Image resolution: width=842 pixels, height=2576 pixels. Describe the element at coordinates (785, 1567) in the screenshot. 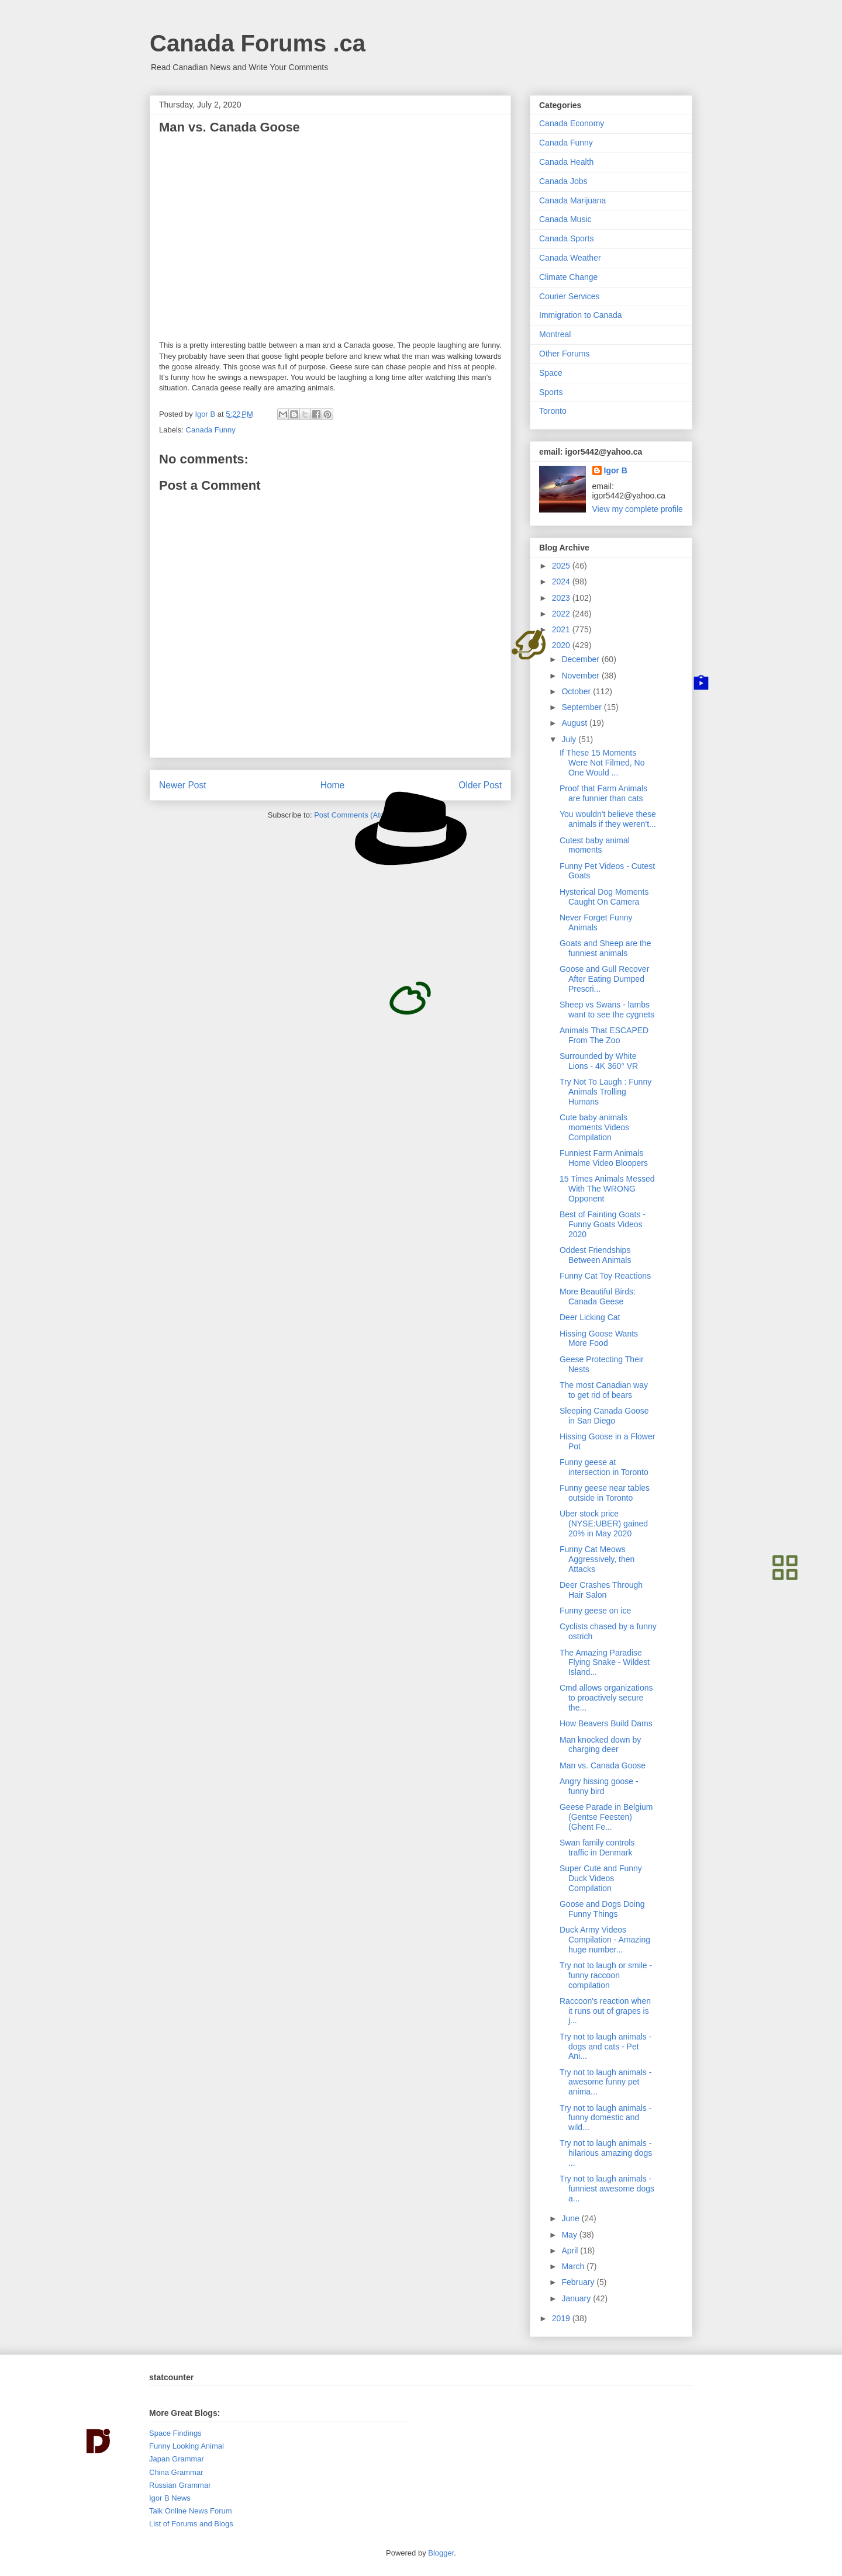

I see `access app grid or menu` at that location.